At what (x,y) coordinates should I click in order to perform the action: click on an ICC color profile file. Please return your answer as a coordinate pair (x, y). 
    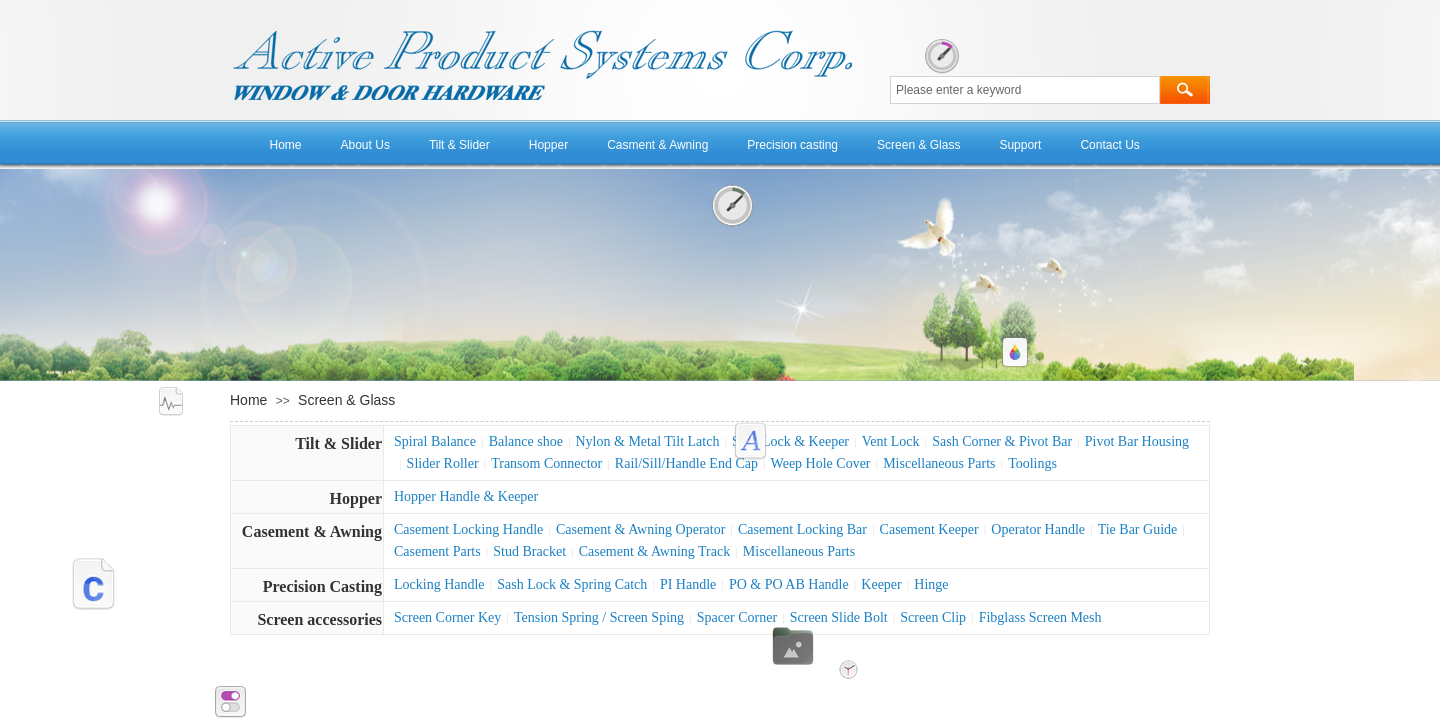
    Looking at the image, I should click on (1015, 352).